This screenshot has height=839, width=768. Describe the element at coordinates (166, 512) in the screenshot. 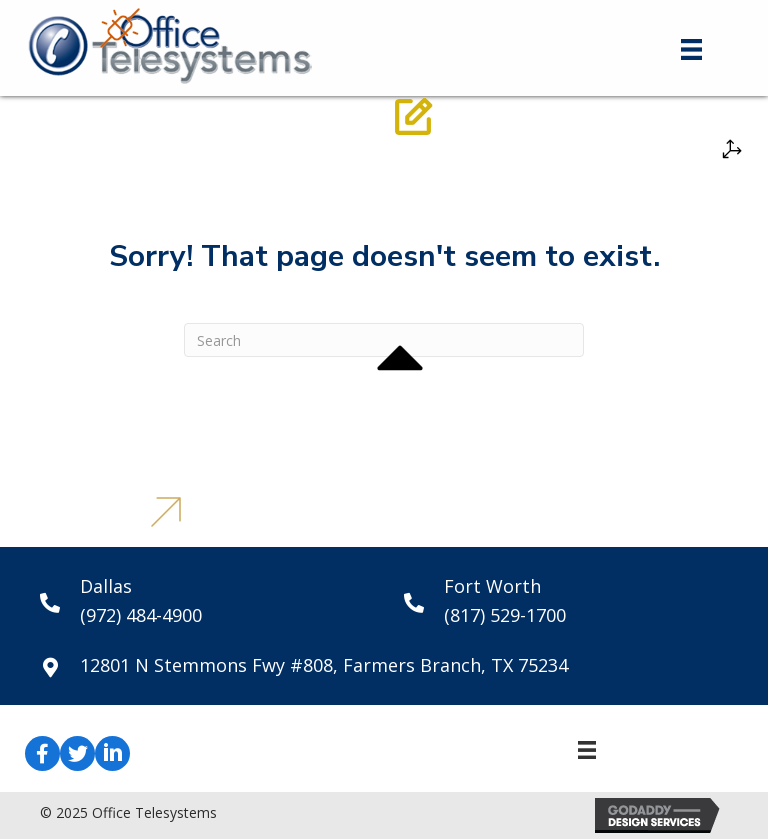

I see `open link in new tab or window` at that location.